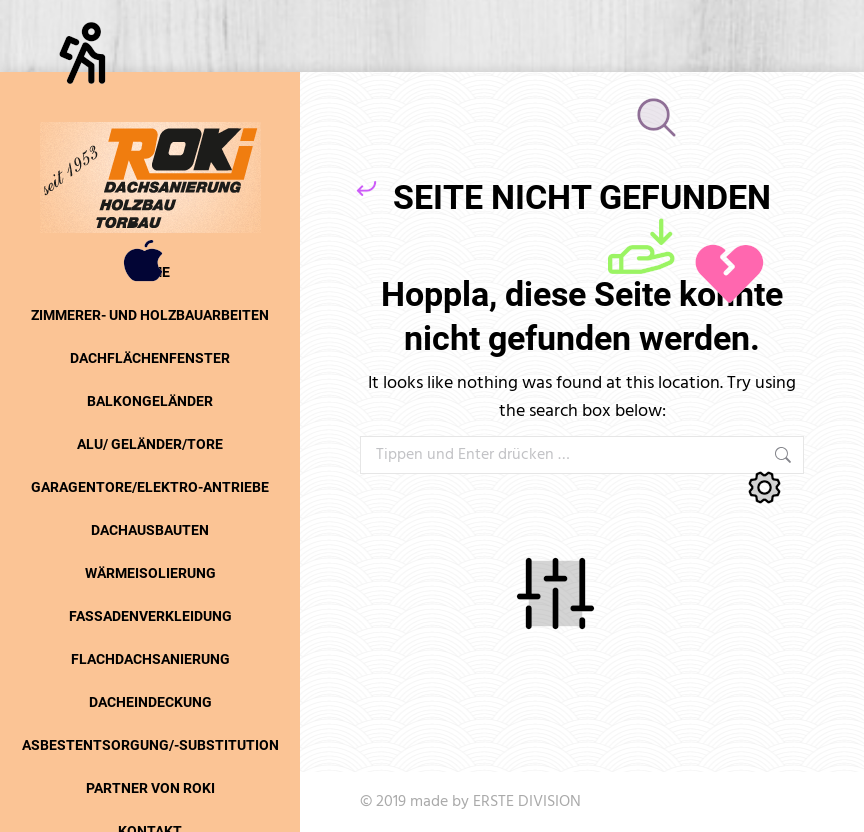 Image resolution: width=864 pixels, height=832 pixels. I want to click on adjust settings or preferences, so click(555, 593).